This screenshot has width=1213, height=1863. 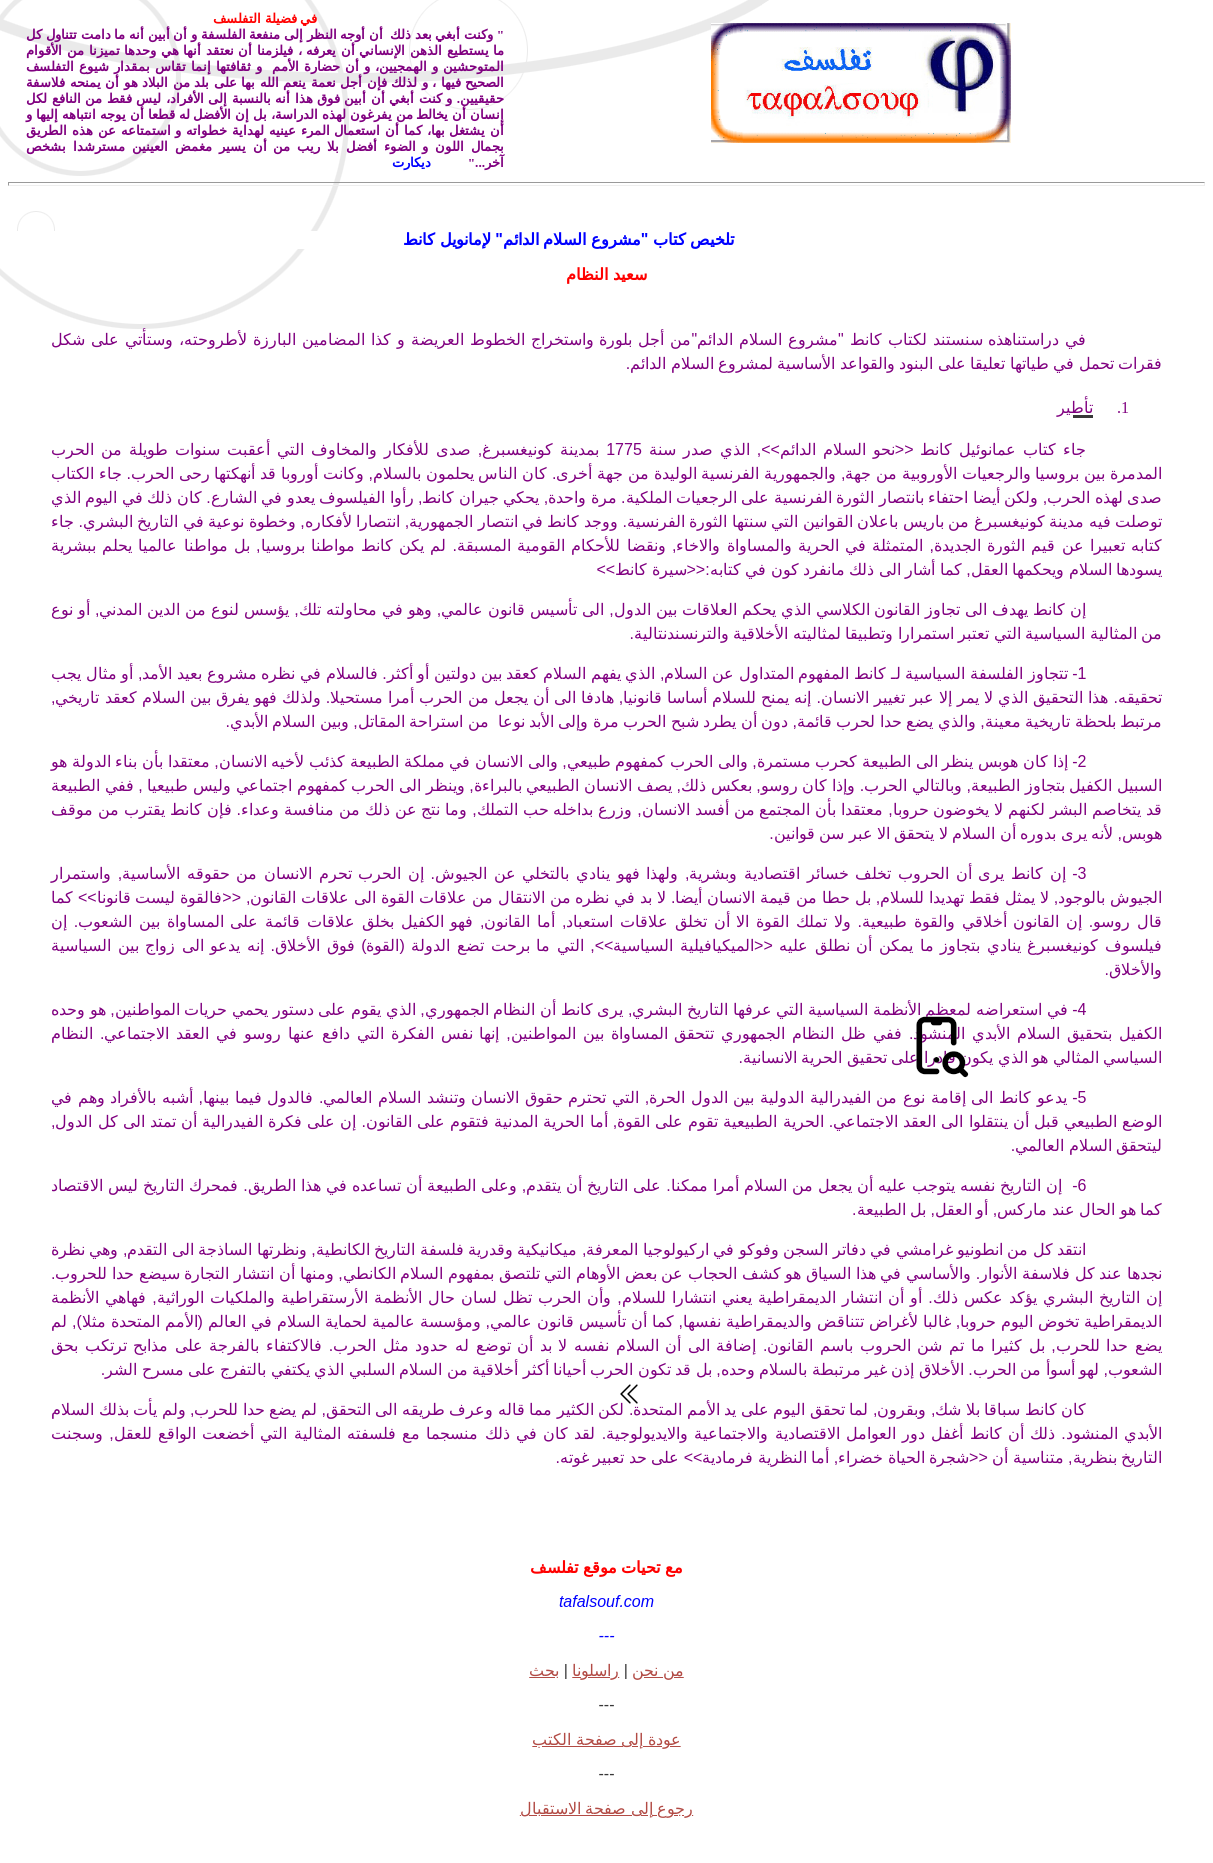 What do you see at coordinates (629, 1394) in the screenshot?
I see `go back to the beginning` at bounding box center [629, 1394].